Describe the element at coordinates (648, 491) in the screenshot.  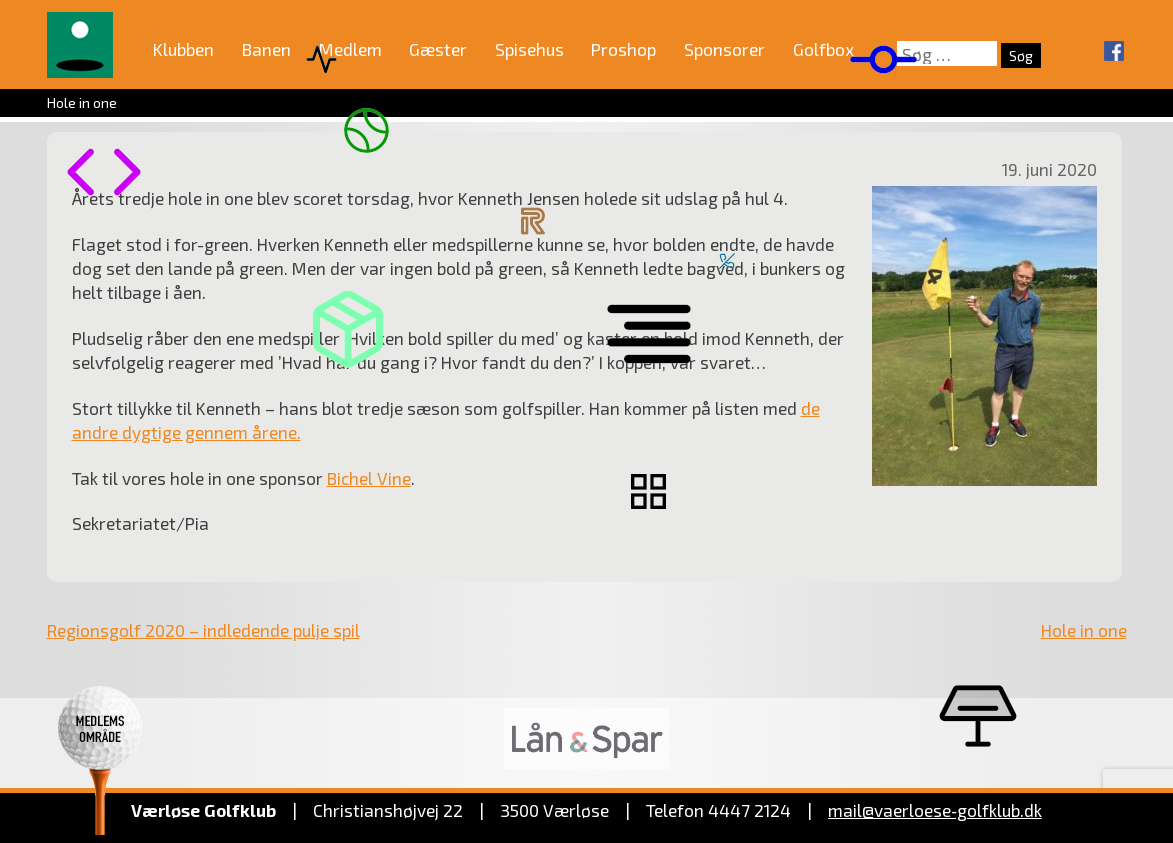
I see `switch to grid view` at that location.